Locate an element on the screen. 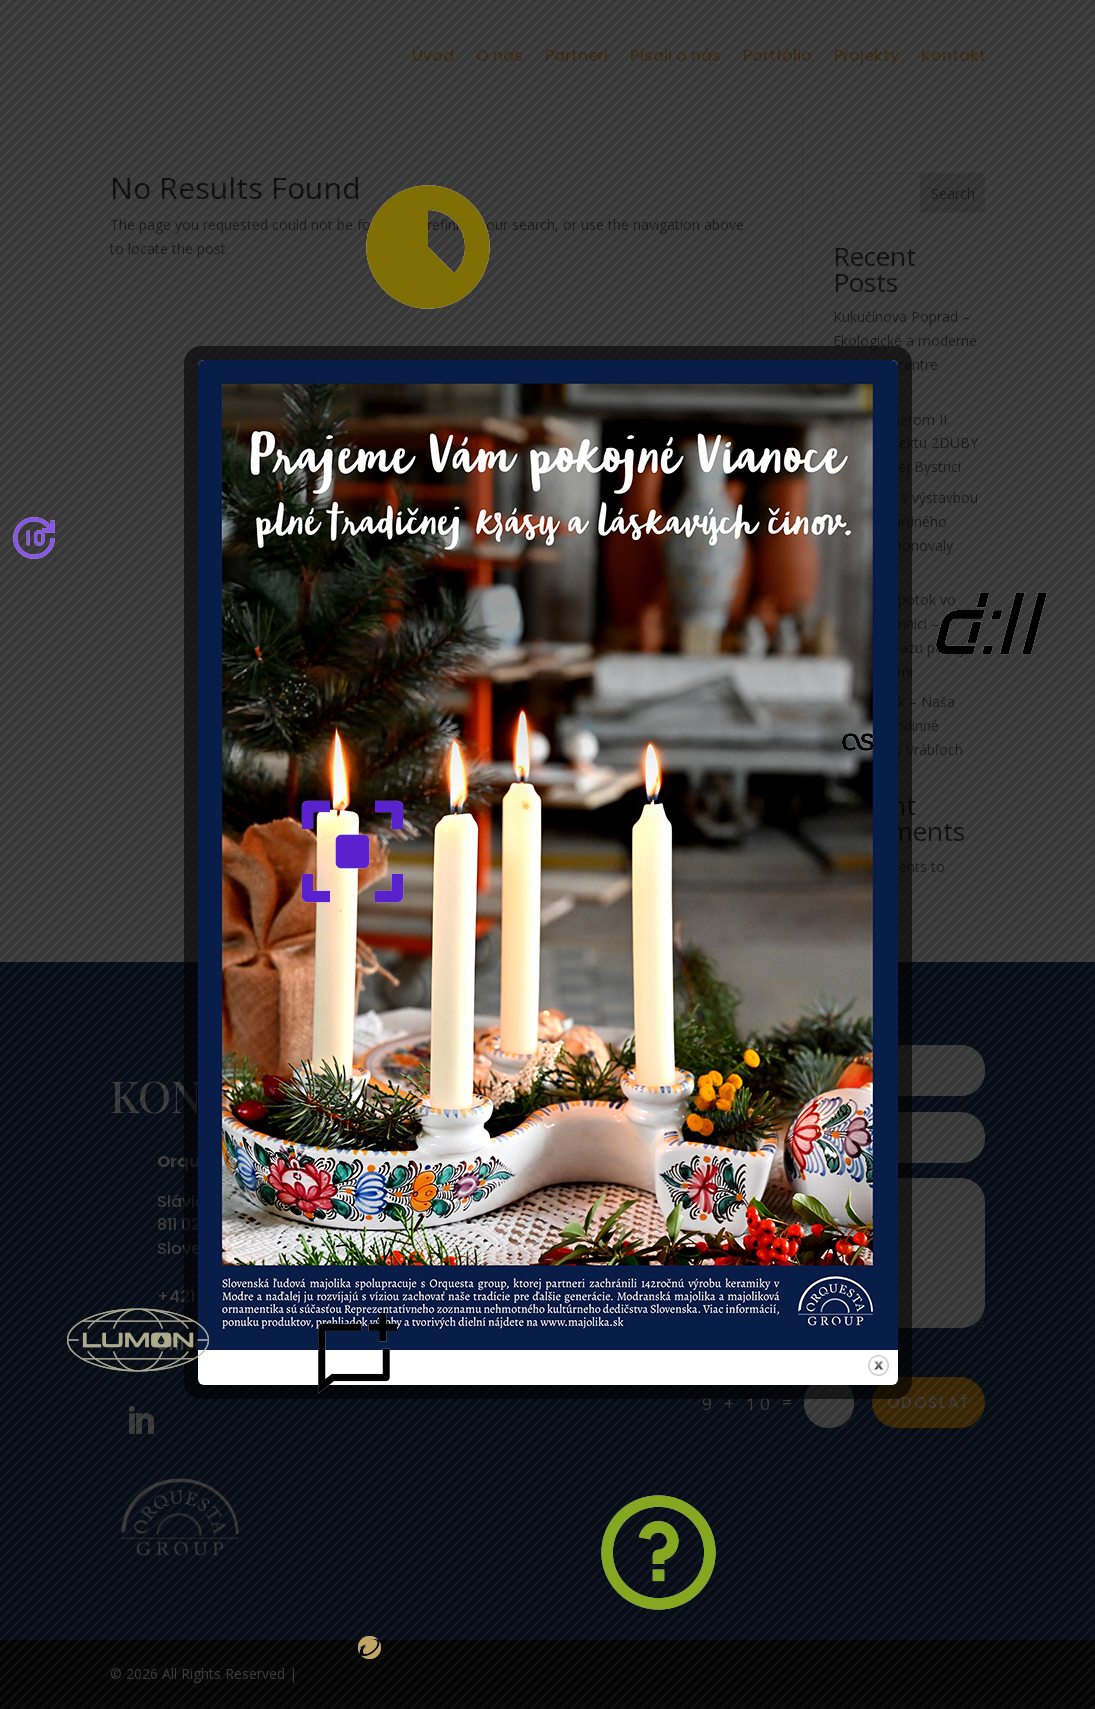 The height and width of the screenshot is (1709, 1095). indicates approximately 25% progress complete is located at coordinates (428, 247).